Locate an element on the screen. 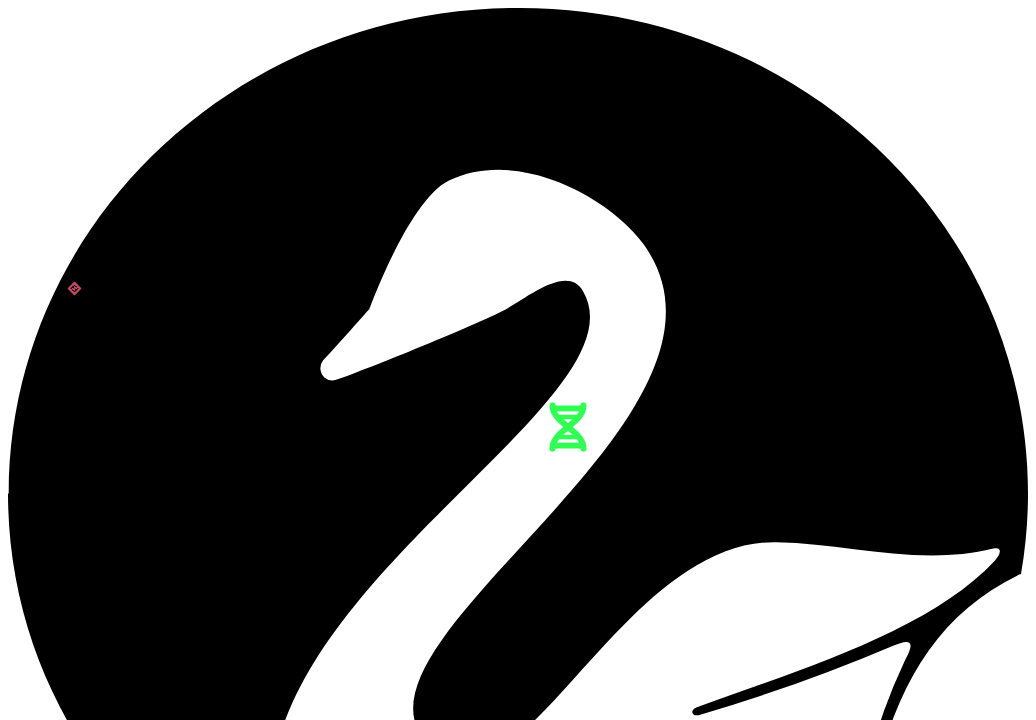  access genetics or DNA-related features is located at coordinates (568, 427).